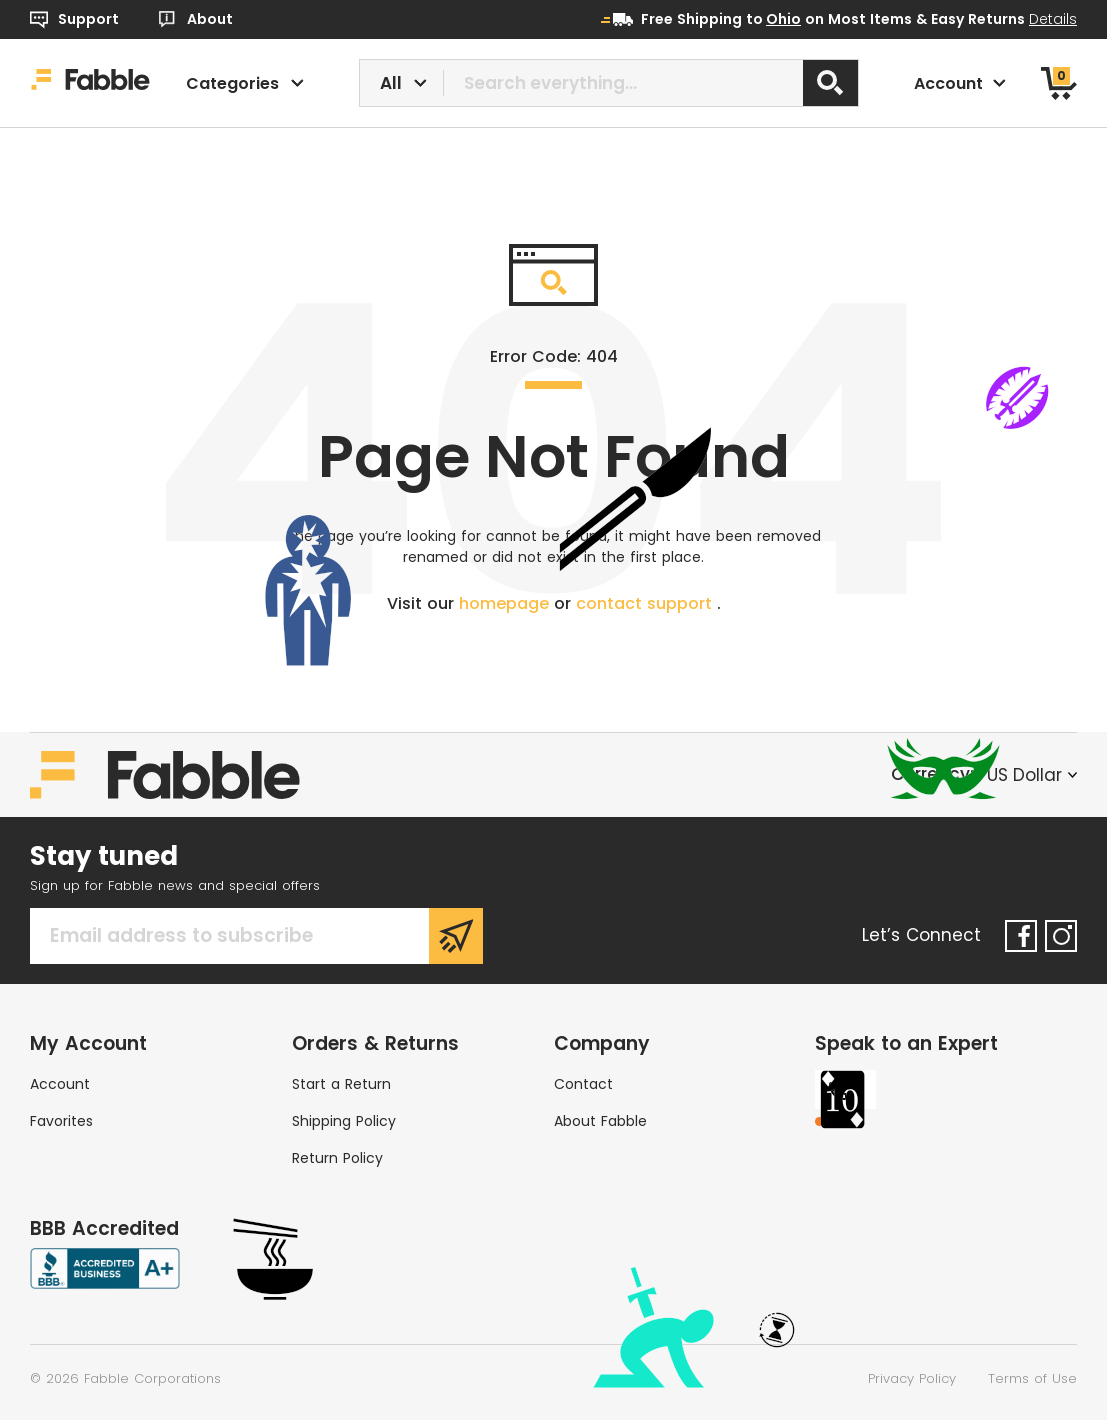 The image size is (1107, 1420). Describe the element at coordinates (654, 1326) in the screenshot. I see `indicates a backstab or stealth attack ability` at that location.